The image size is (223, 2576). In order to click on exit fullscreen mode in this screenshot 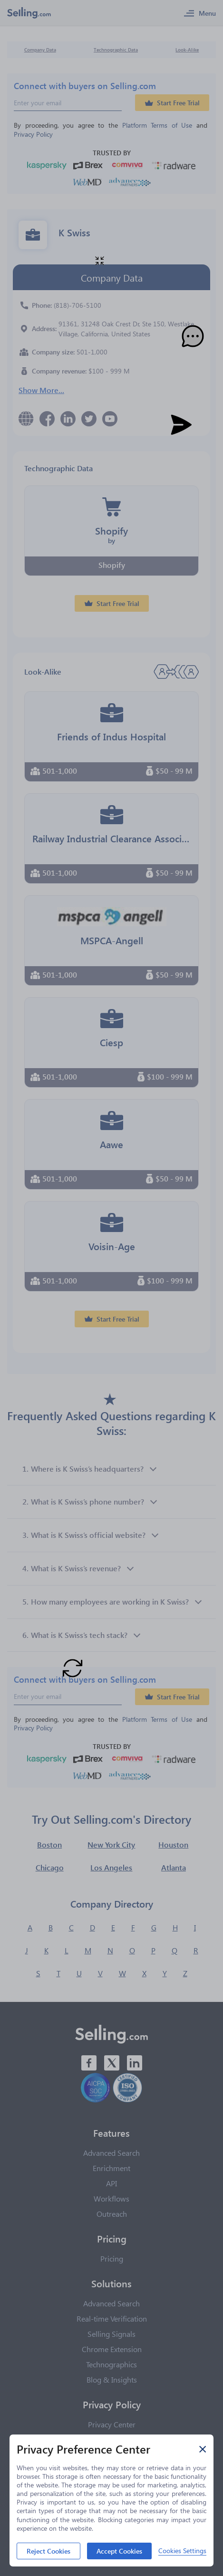, I will do `click(99, 261)`.